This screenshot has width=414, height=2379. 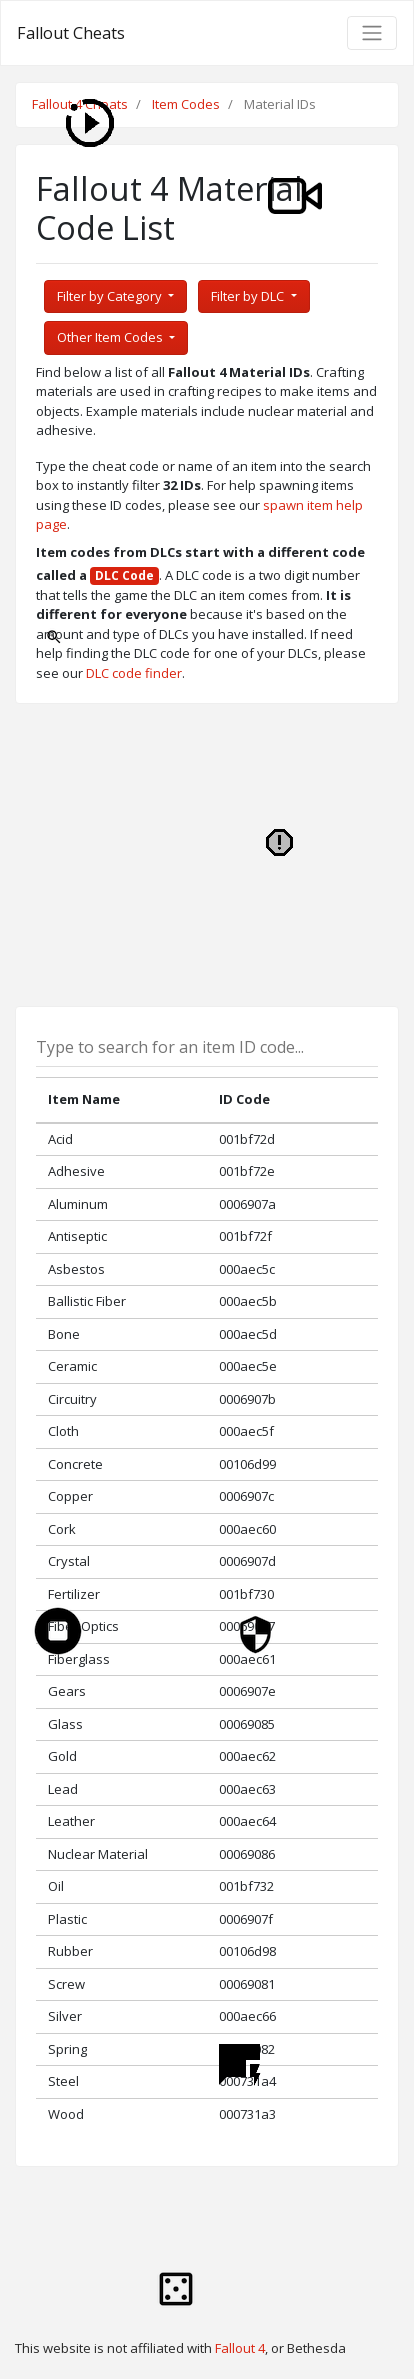 What do you see at coordinates (90, 123) in the screenshot?
I see `motion photos feature is enabled` at bounding box center [90, 123].